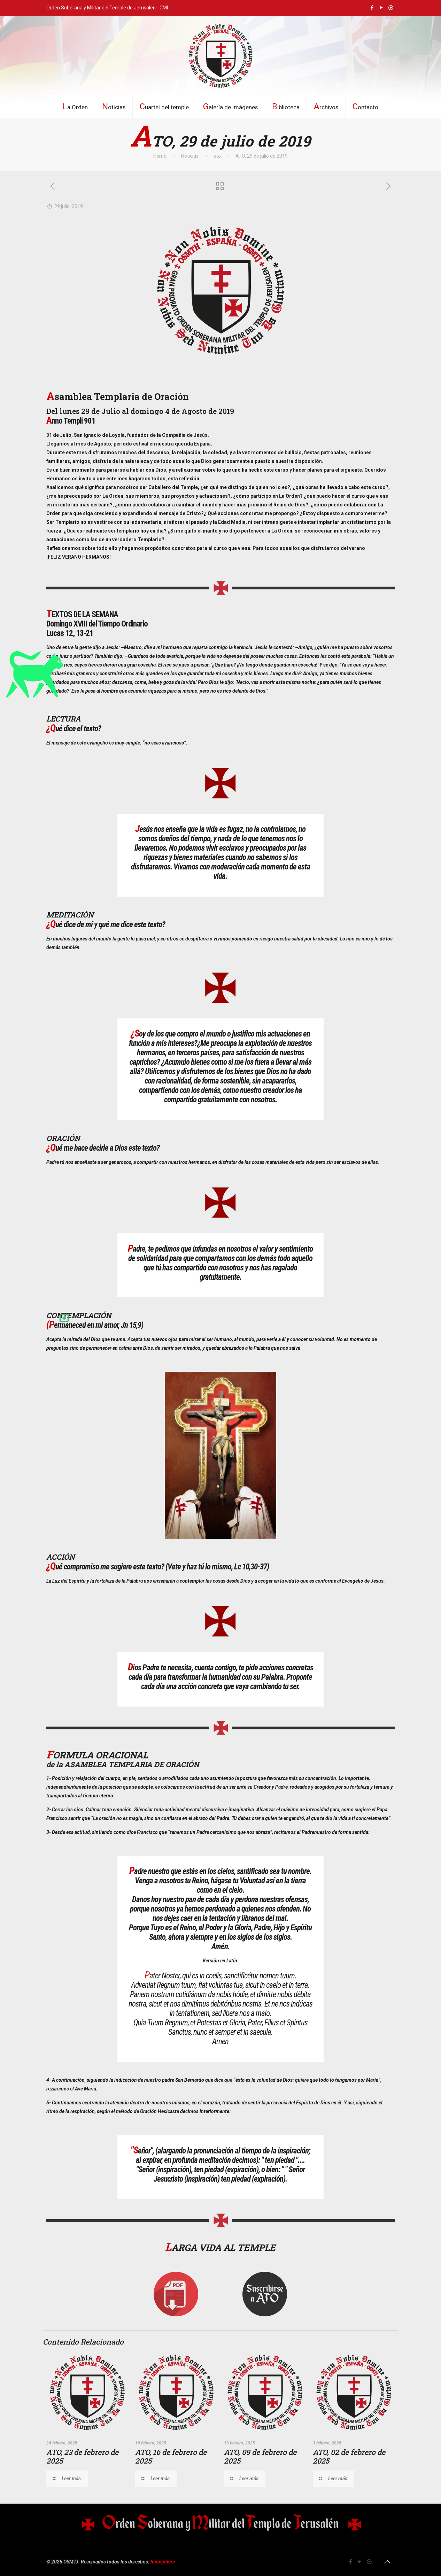  What do you see at coordinates (34, 674) in the screenshot?
I see `indicates a cat or pet-related category` at bounding box center [34, 674].